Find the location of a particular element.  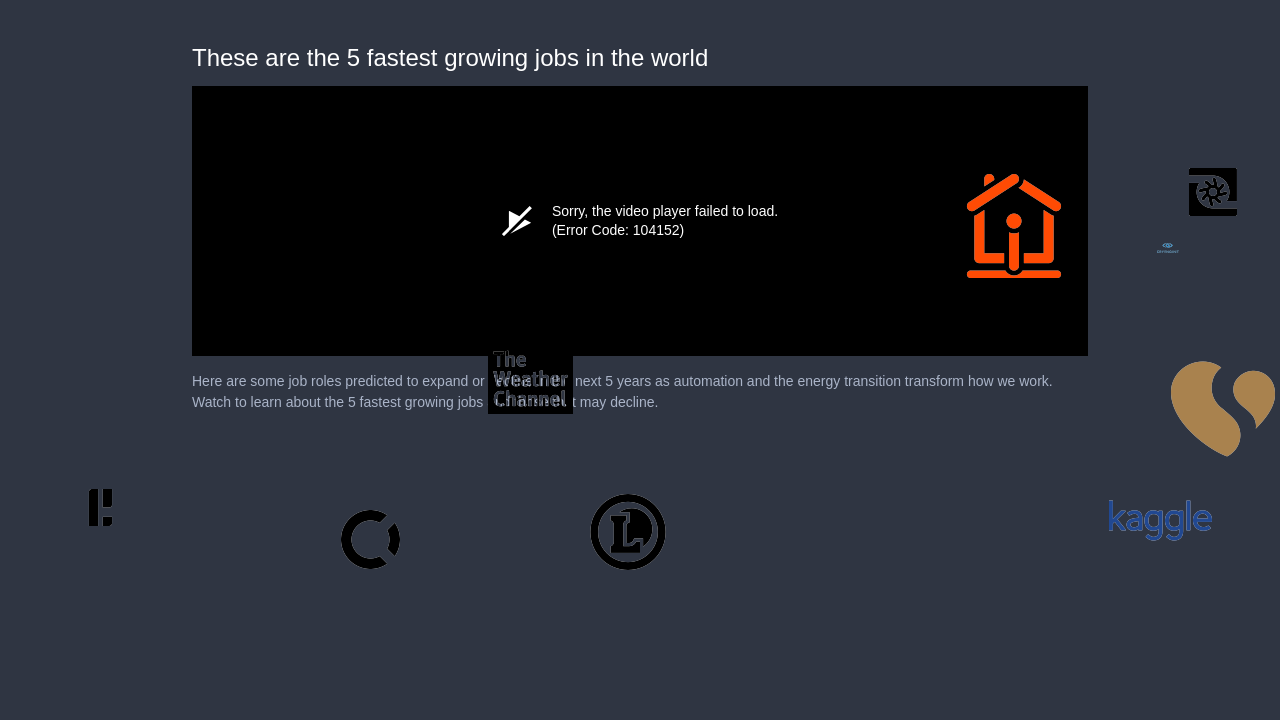

open kaggle website or app is located at coordinates (1160, 520).